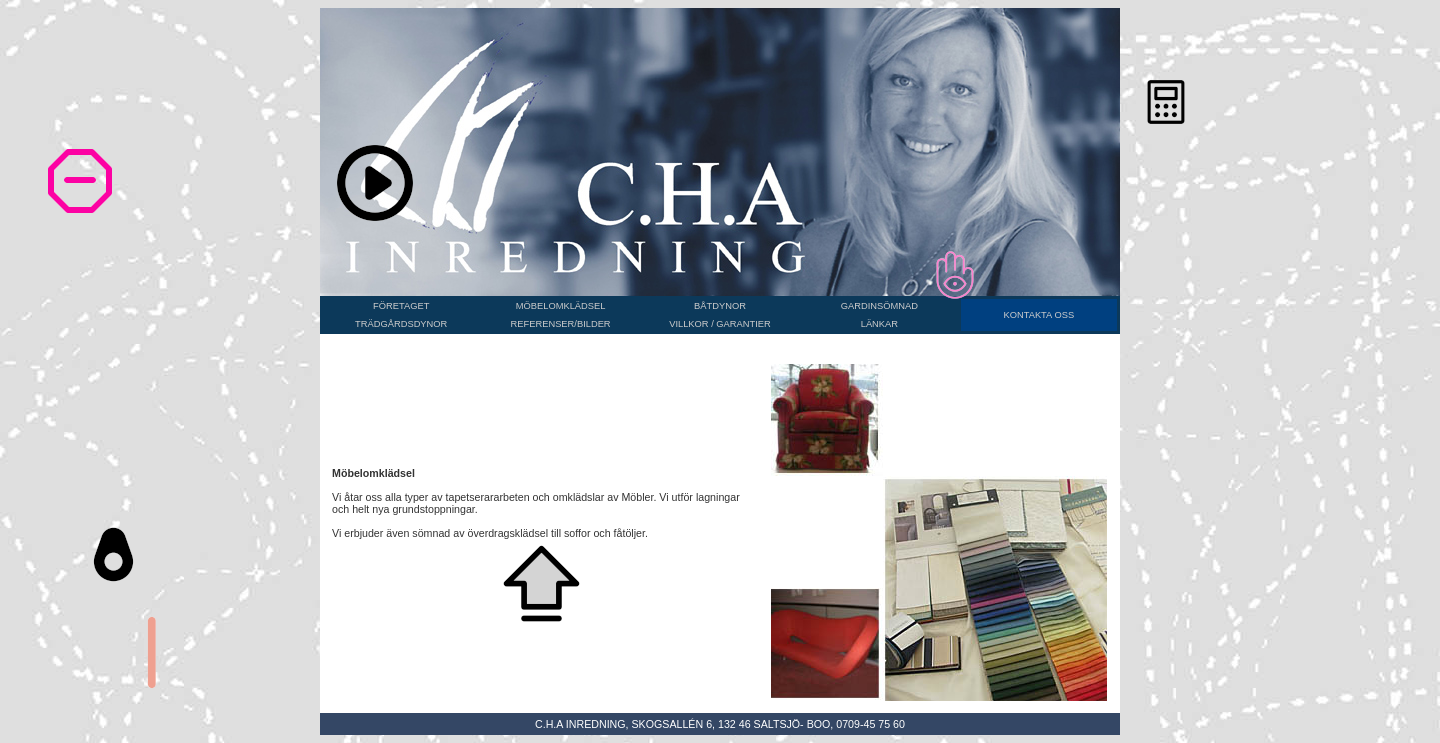 The width and height of the screenshot is (1440, 743). What do you see at coordinates (1166, 102) in the screenshot?
I see `open the calculator app` at bounding box center [1166, 102].